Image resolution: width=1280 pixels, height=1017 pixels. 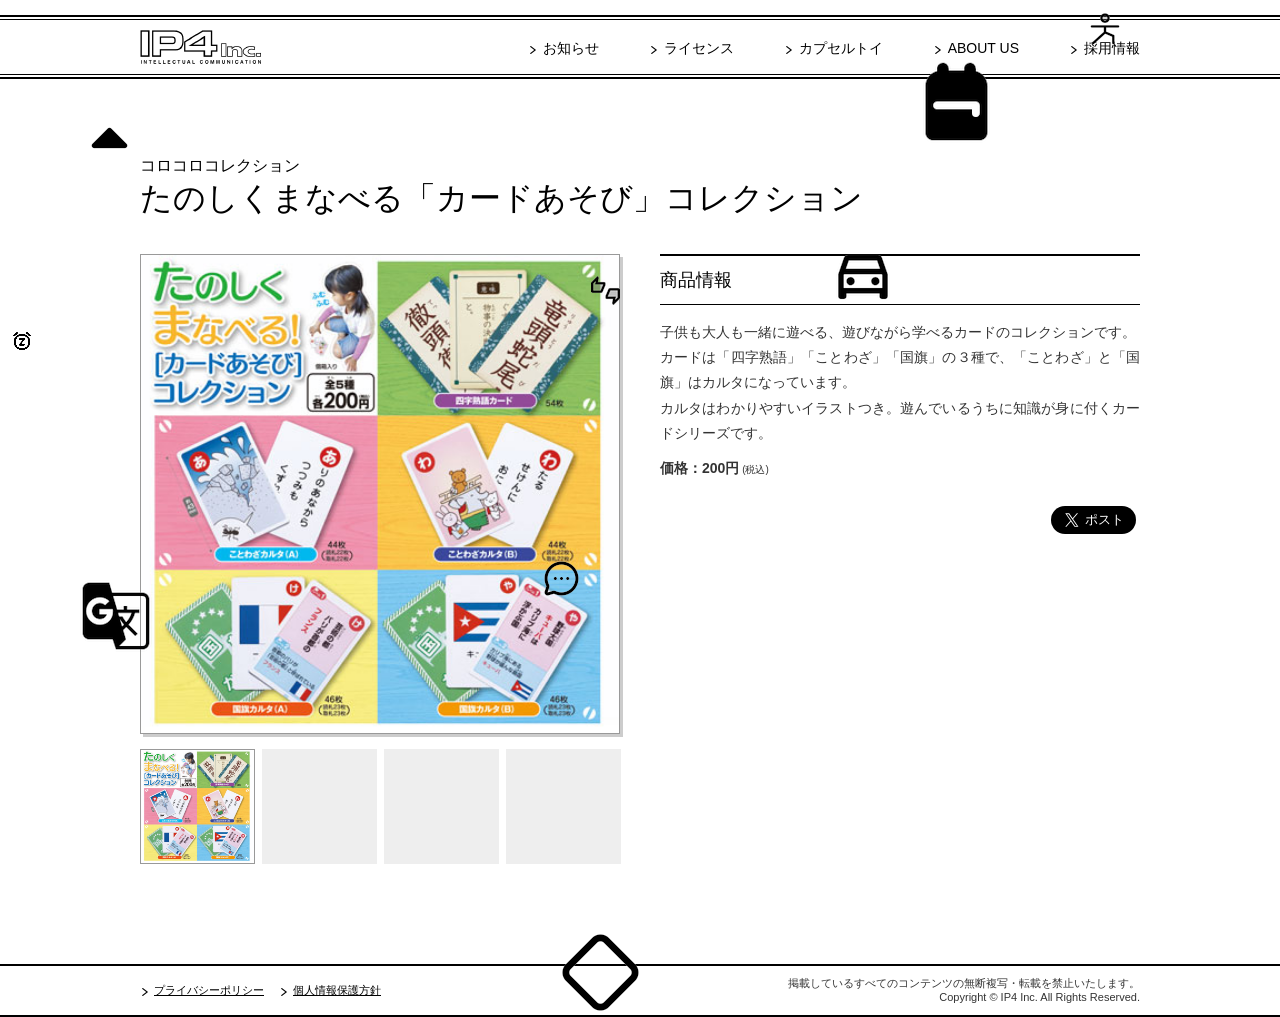 What do you see at coordinates (600, 972) in the screenshot?
I see `indicates premium or VIP membership status` at bounding box center [600, 972].